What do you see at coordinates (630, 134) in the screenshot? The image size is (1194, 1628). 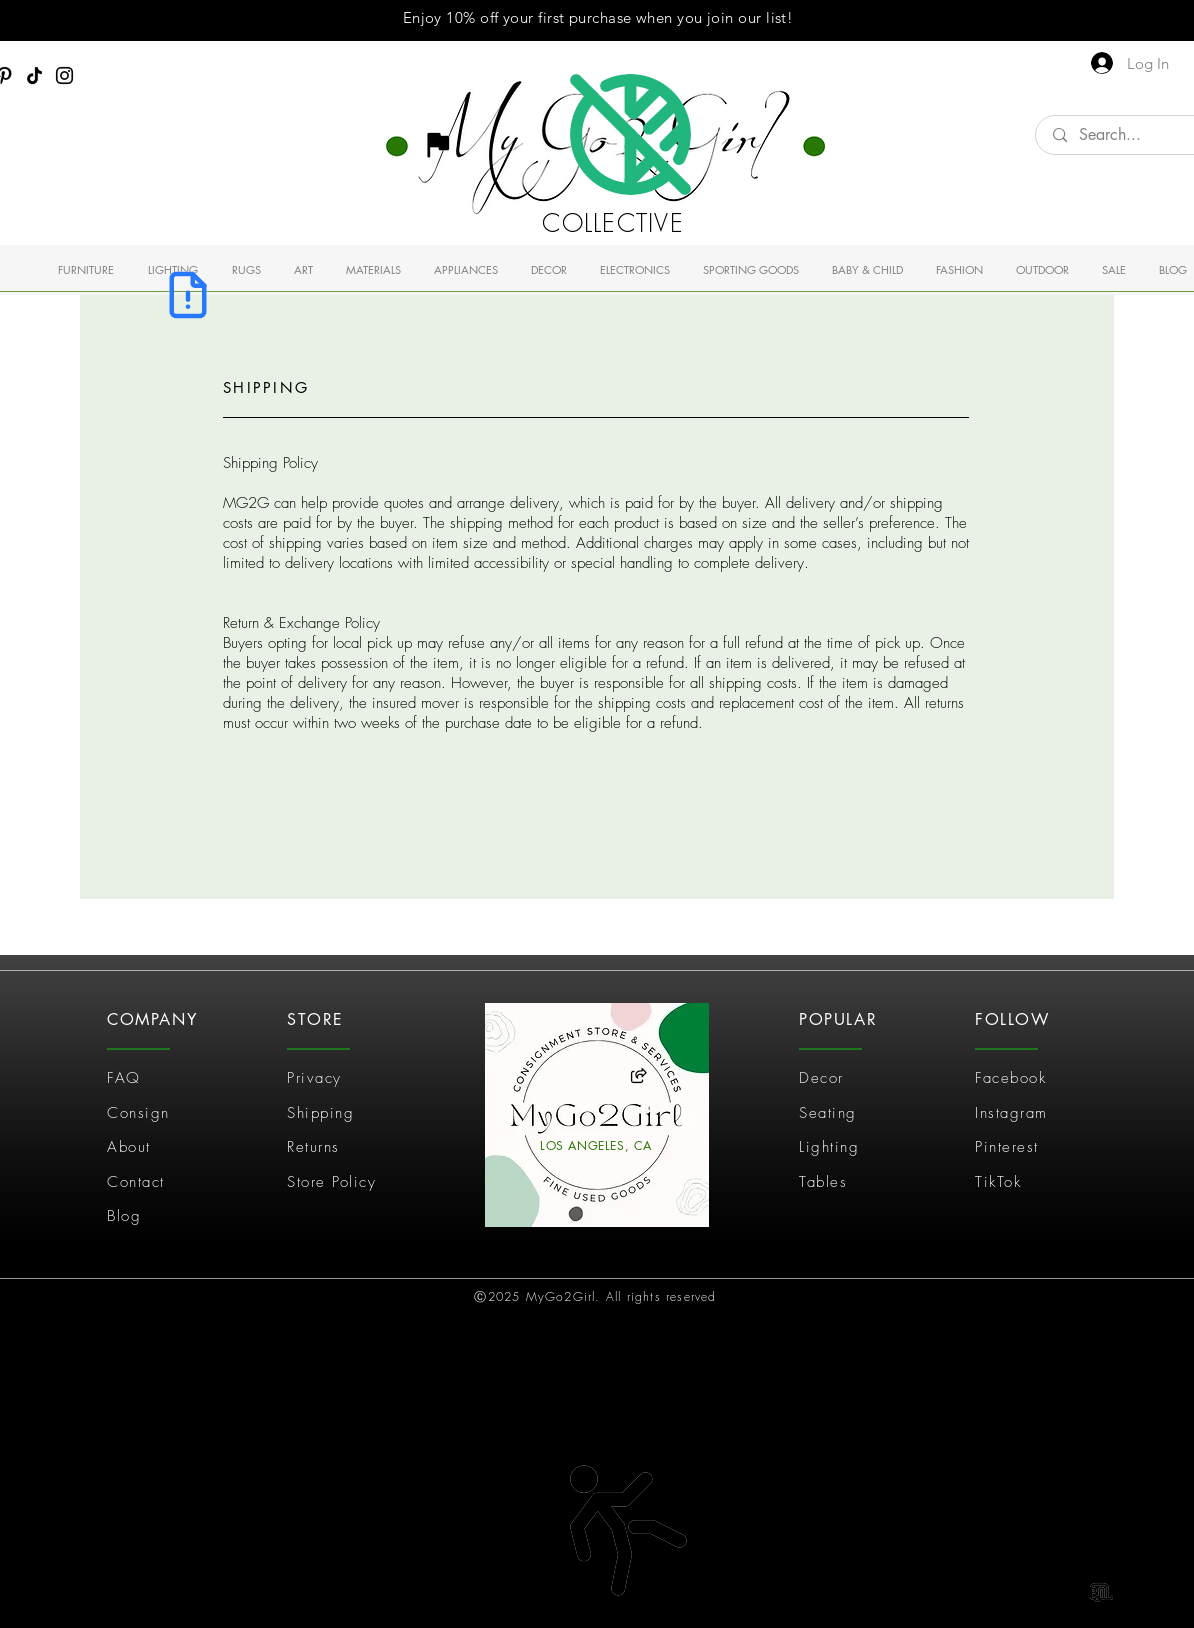 I see `disable screen brightness adjustment` at bounding box center [630, 134].